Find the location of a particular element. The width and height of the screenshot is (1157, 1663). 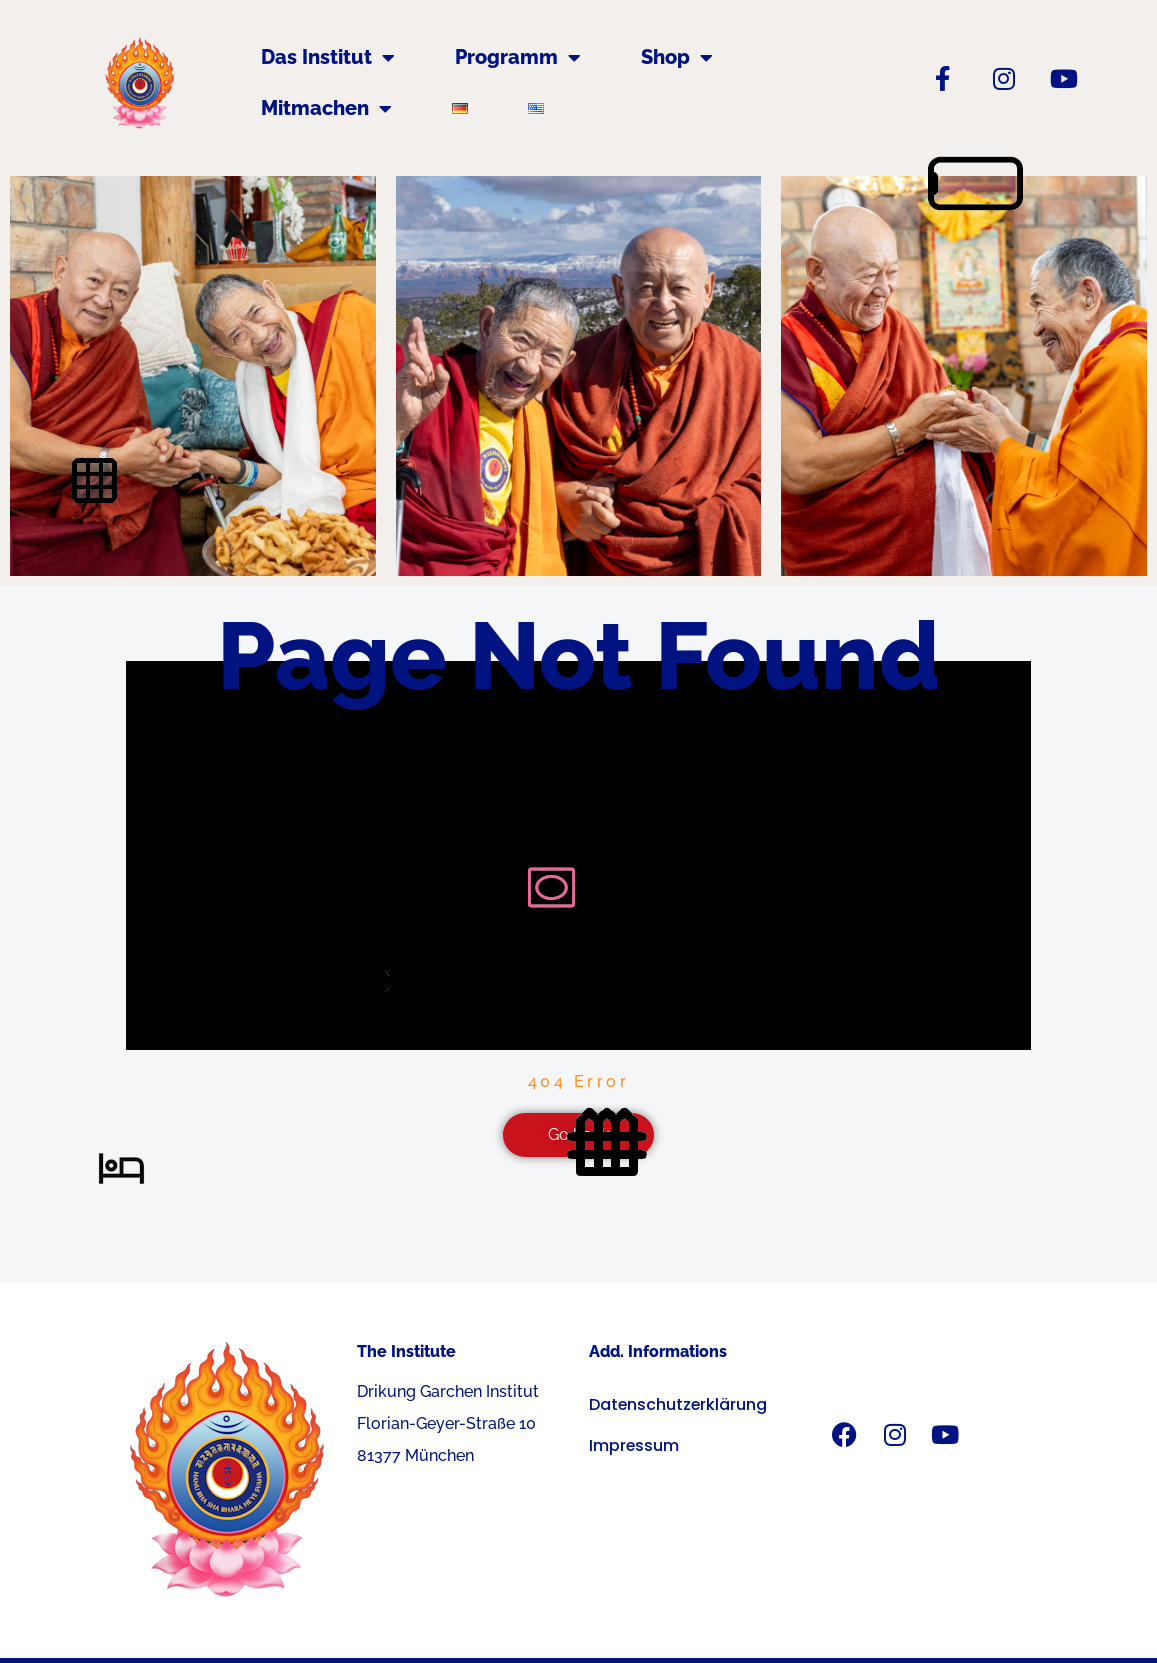

save or export as PDF is located at coordinates (373, 988).